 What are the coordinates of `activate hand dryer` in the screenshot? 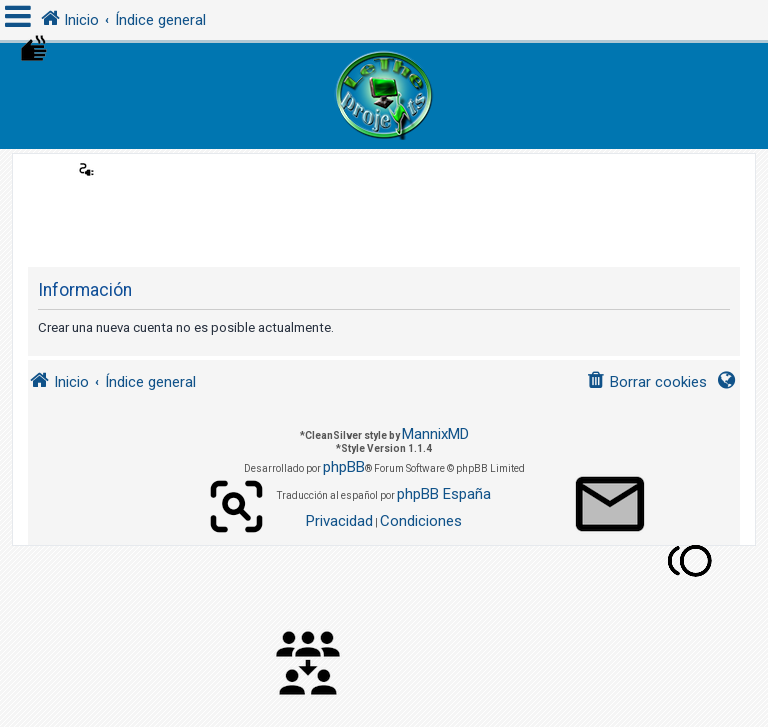 It's located at (34, 47).